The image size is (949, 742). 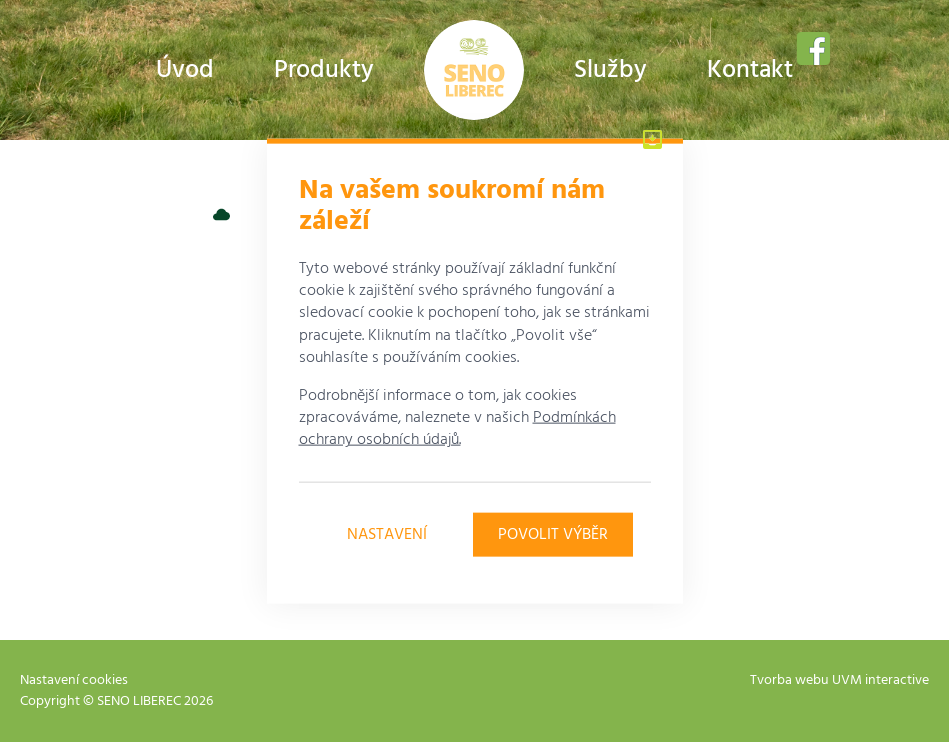 What do you see at coordinates (652, 139) in the screenshot?
I see `download to inbox` at bounding box center [652, 139].